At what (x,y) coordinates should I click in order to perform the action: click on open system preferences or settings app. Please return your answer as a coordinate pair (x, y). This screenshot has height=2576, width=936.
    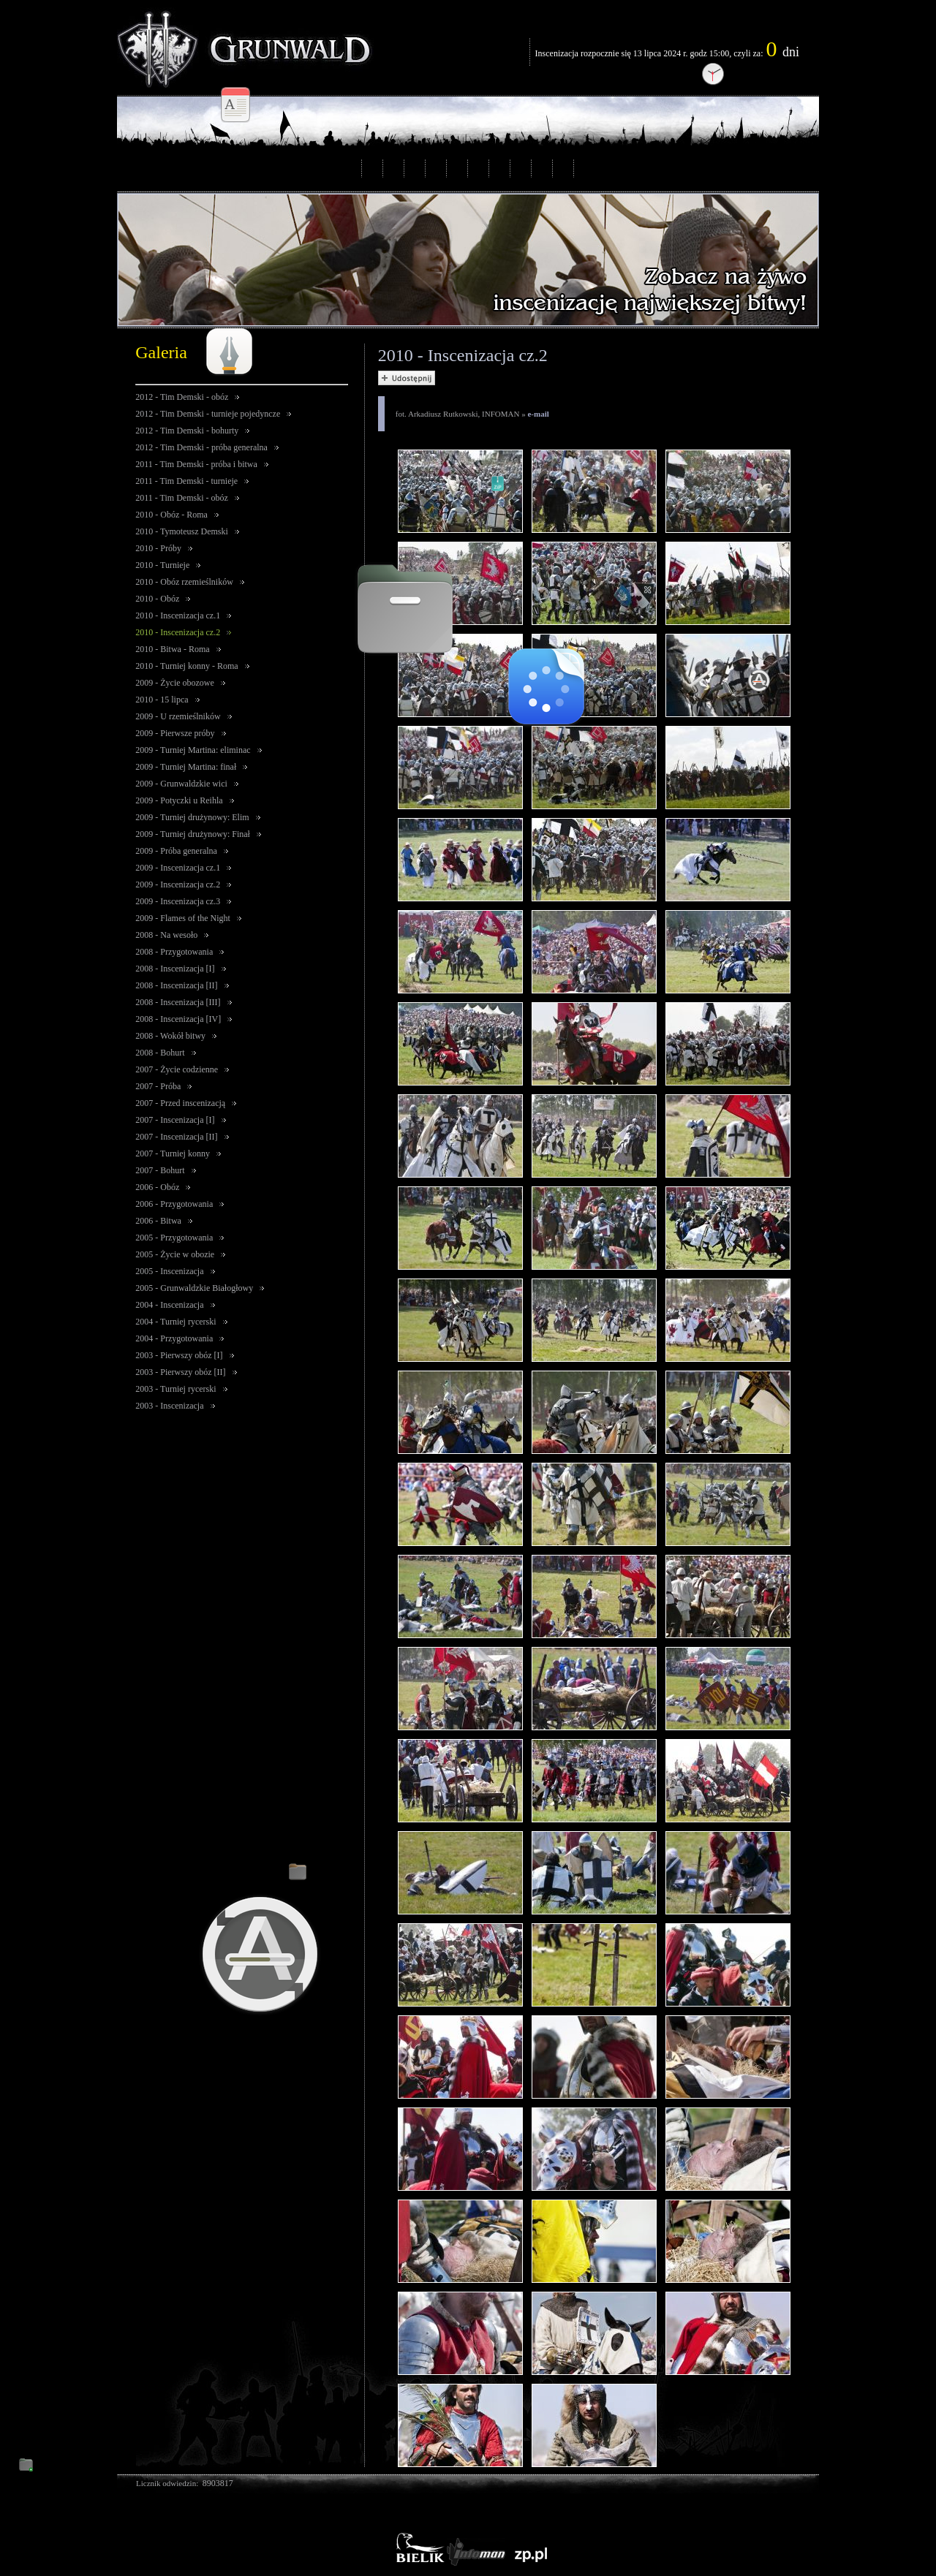
    Looking at the image, I should click on (546, 686).